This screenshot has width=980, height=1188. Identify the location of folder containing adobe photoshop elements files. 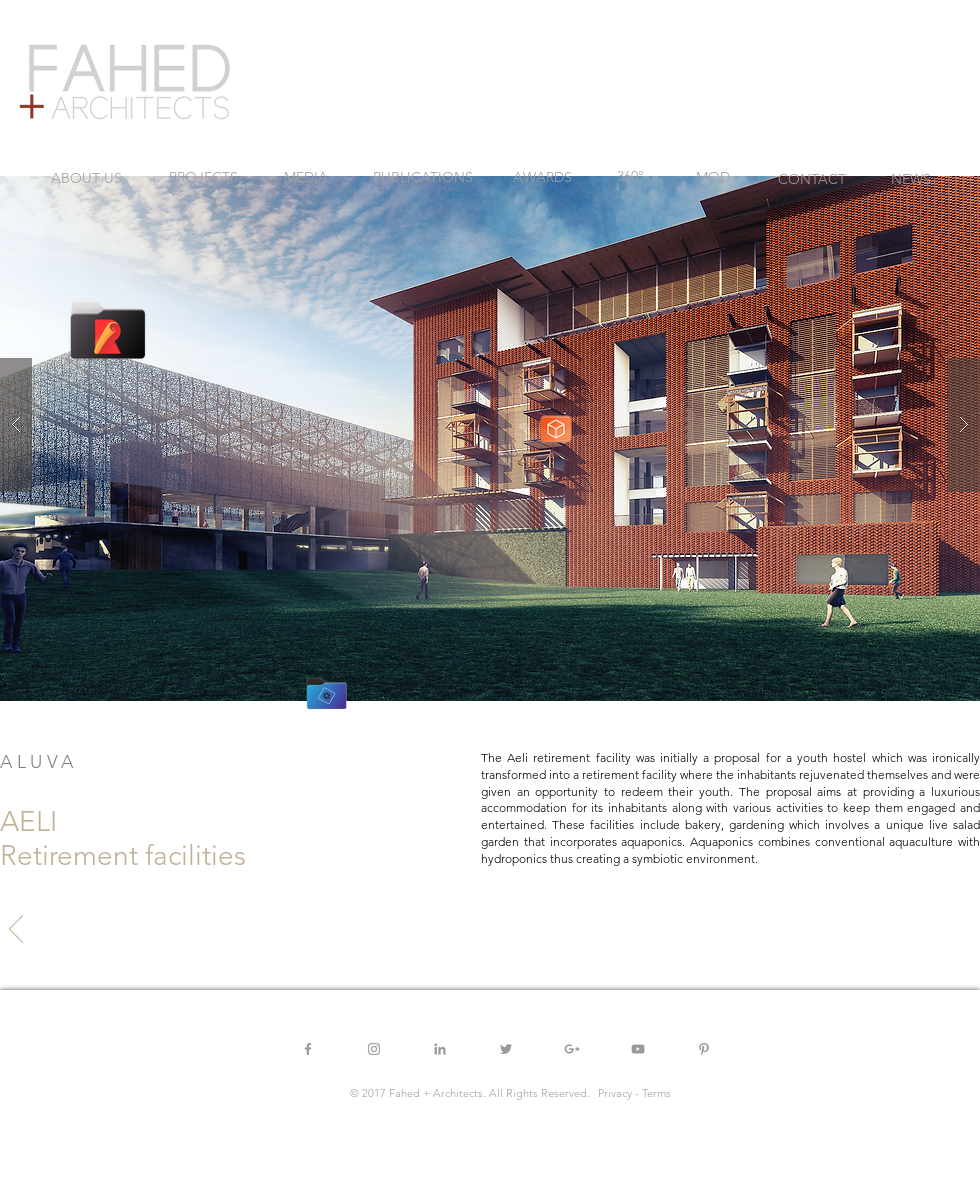
(326, 694).